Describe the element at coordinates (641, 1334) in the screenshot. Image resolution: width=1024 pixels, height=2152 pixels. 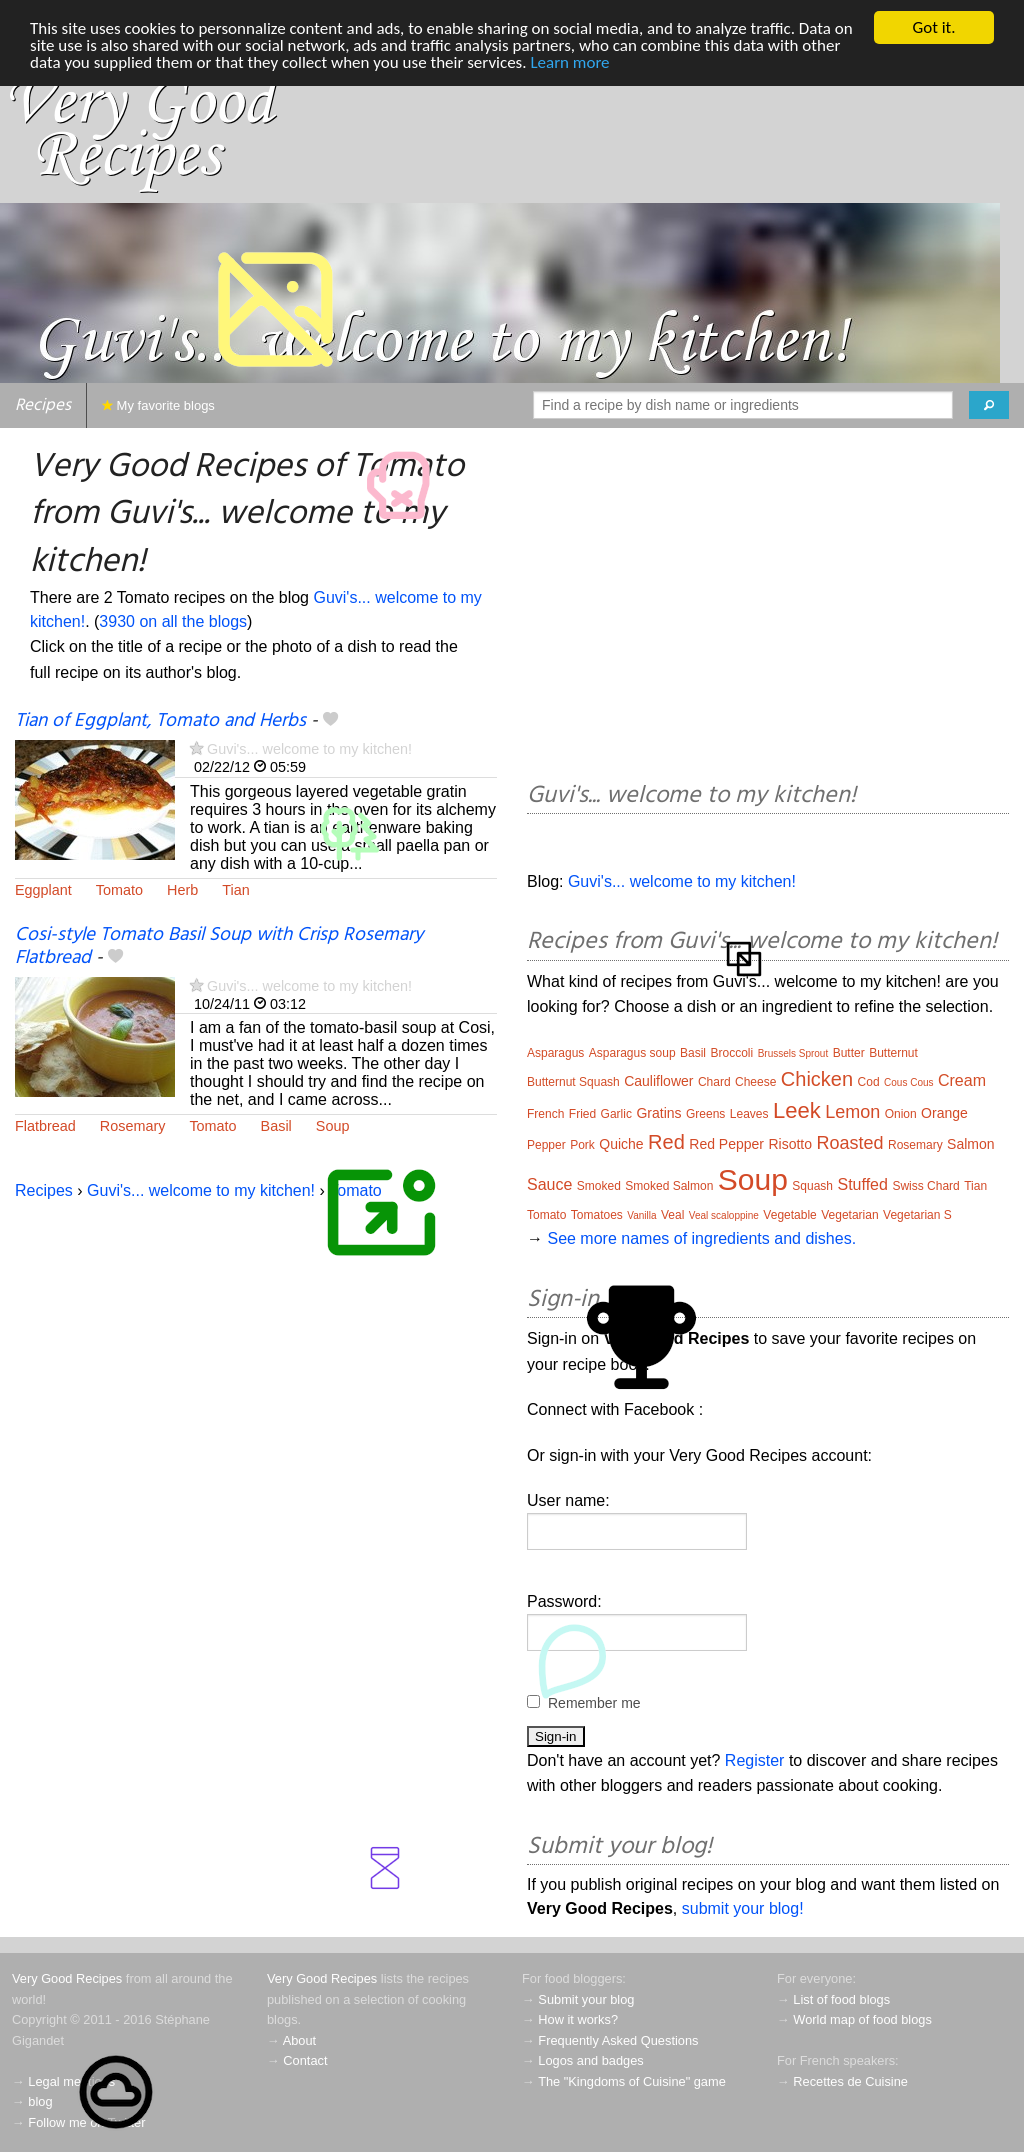
I see `view achievements or awards` at that location.